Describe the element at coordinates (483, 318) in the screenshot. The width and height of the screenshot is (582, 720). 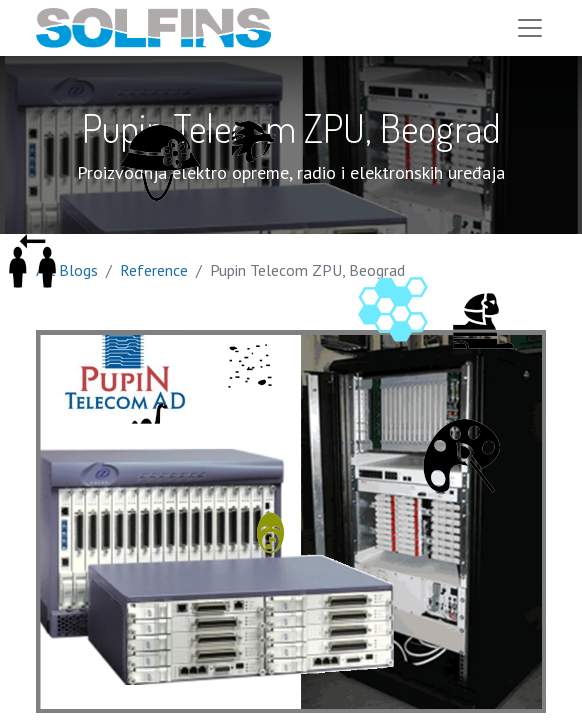
I see `explore ancient Egypt themed content` at that location.